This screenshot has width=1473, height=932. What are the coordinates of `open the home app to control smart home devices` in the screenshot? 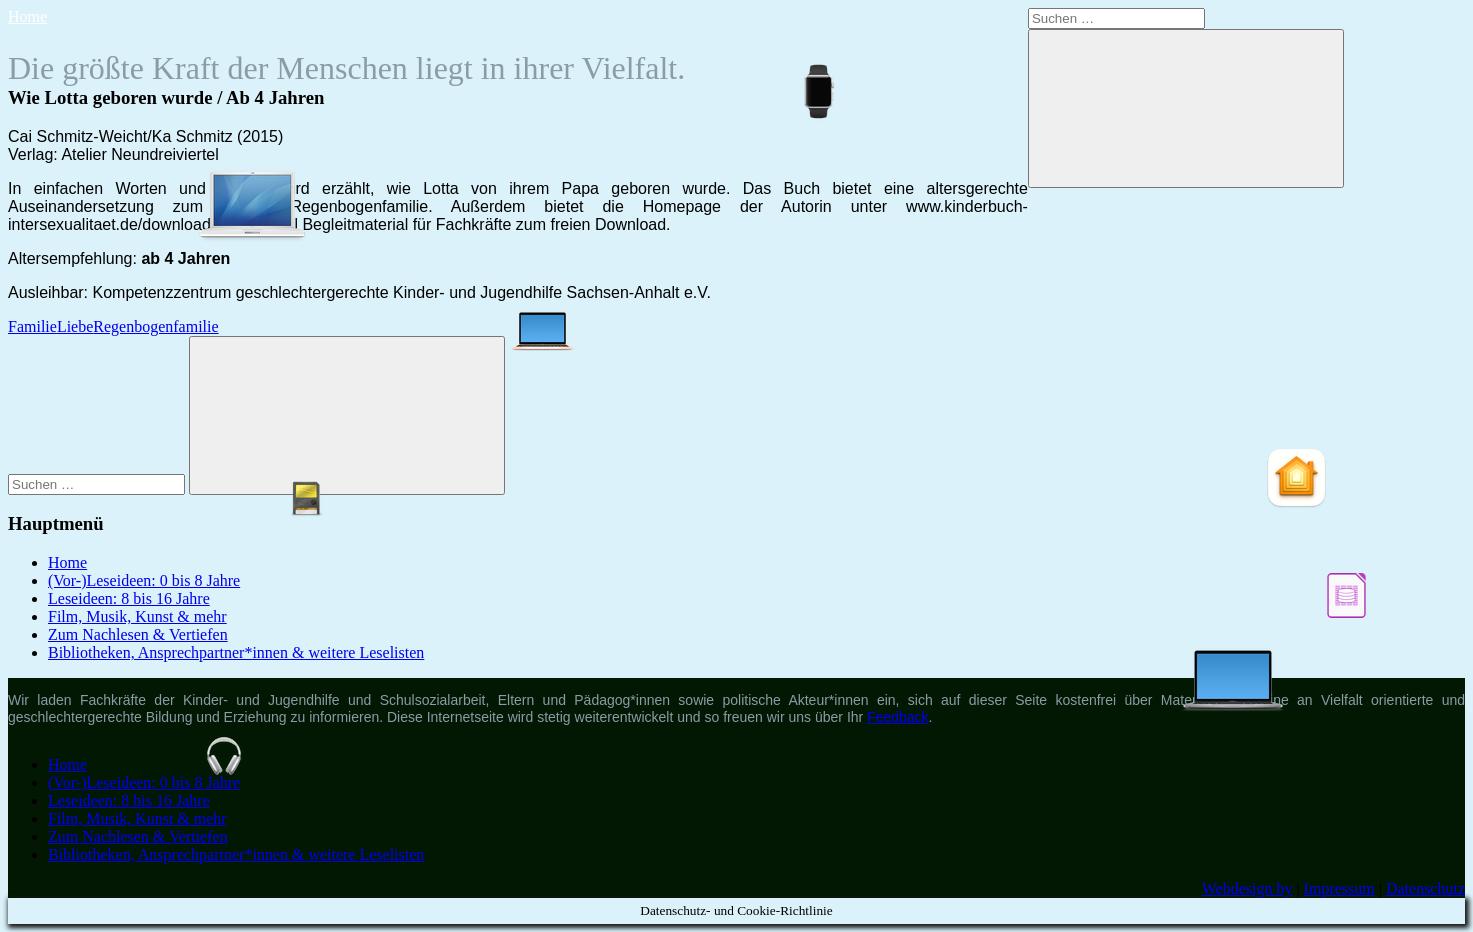 It's located at (1296, 477).